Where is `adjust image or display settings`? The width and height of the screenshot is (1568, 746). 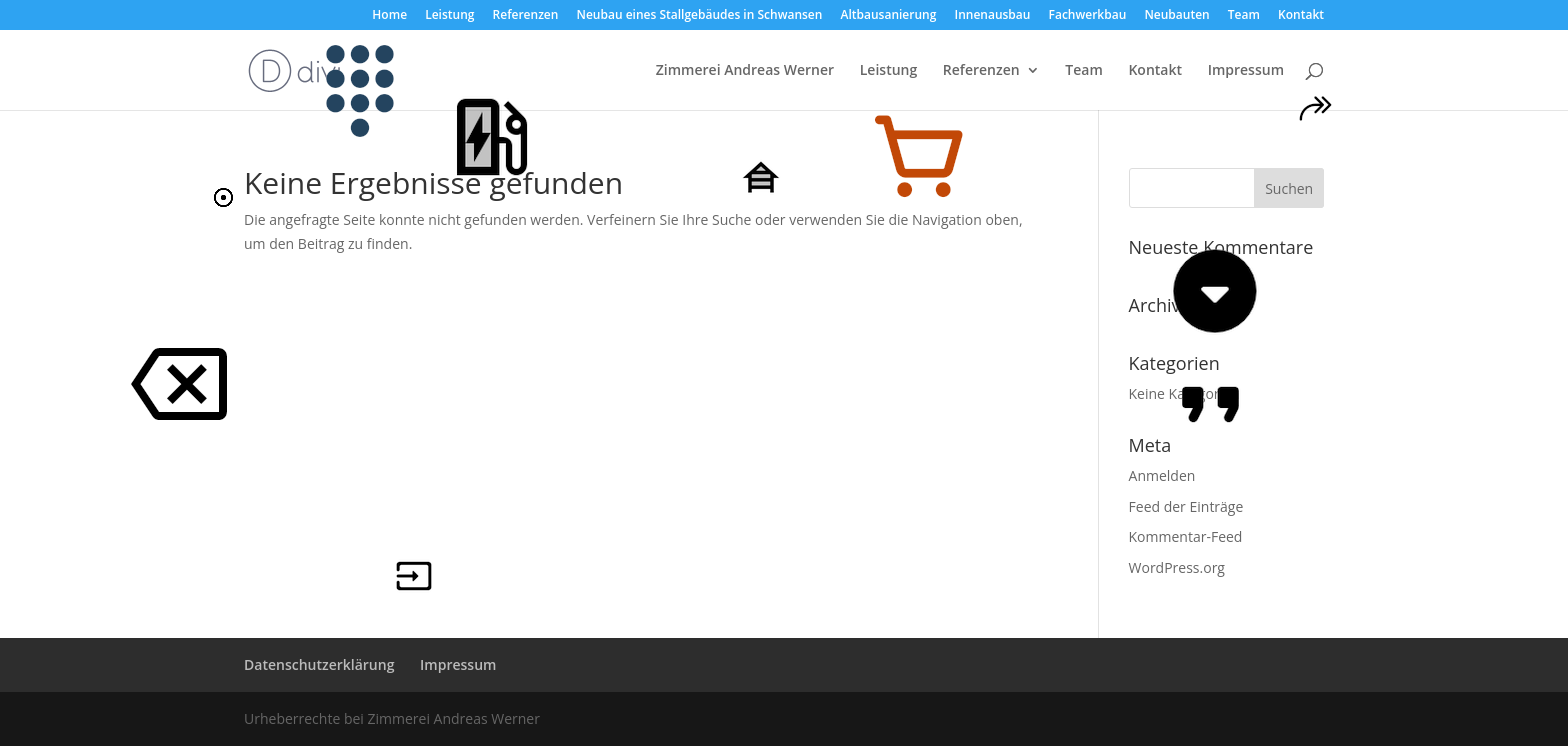 adjust image or display settings is located at coordinates (223, 197).